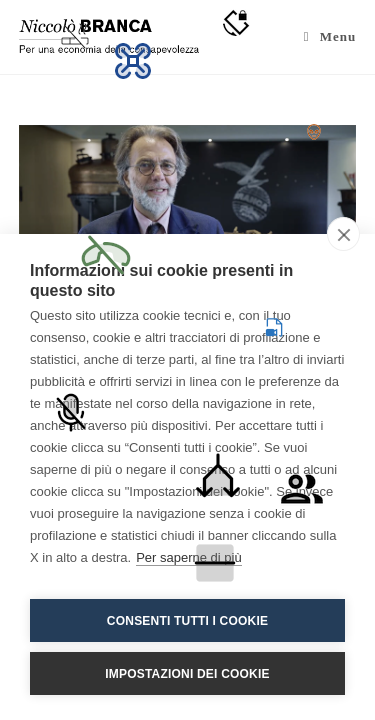  What do you see at coordinates (133, 61) in the screenshot?
I see `access drone controls` at bounding box center [133, 61].